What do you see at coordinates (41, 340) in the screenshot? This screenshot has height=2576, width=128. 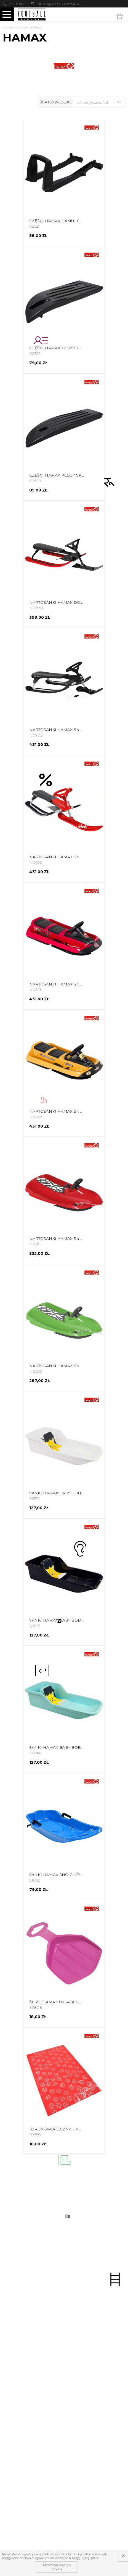 I see `view user directory or contact list` at bounding box center [41, 340].